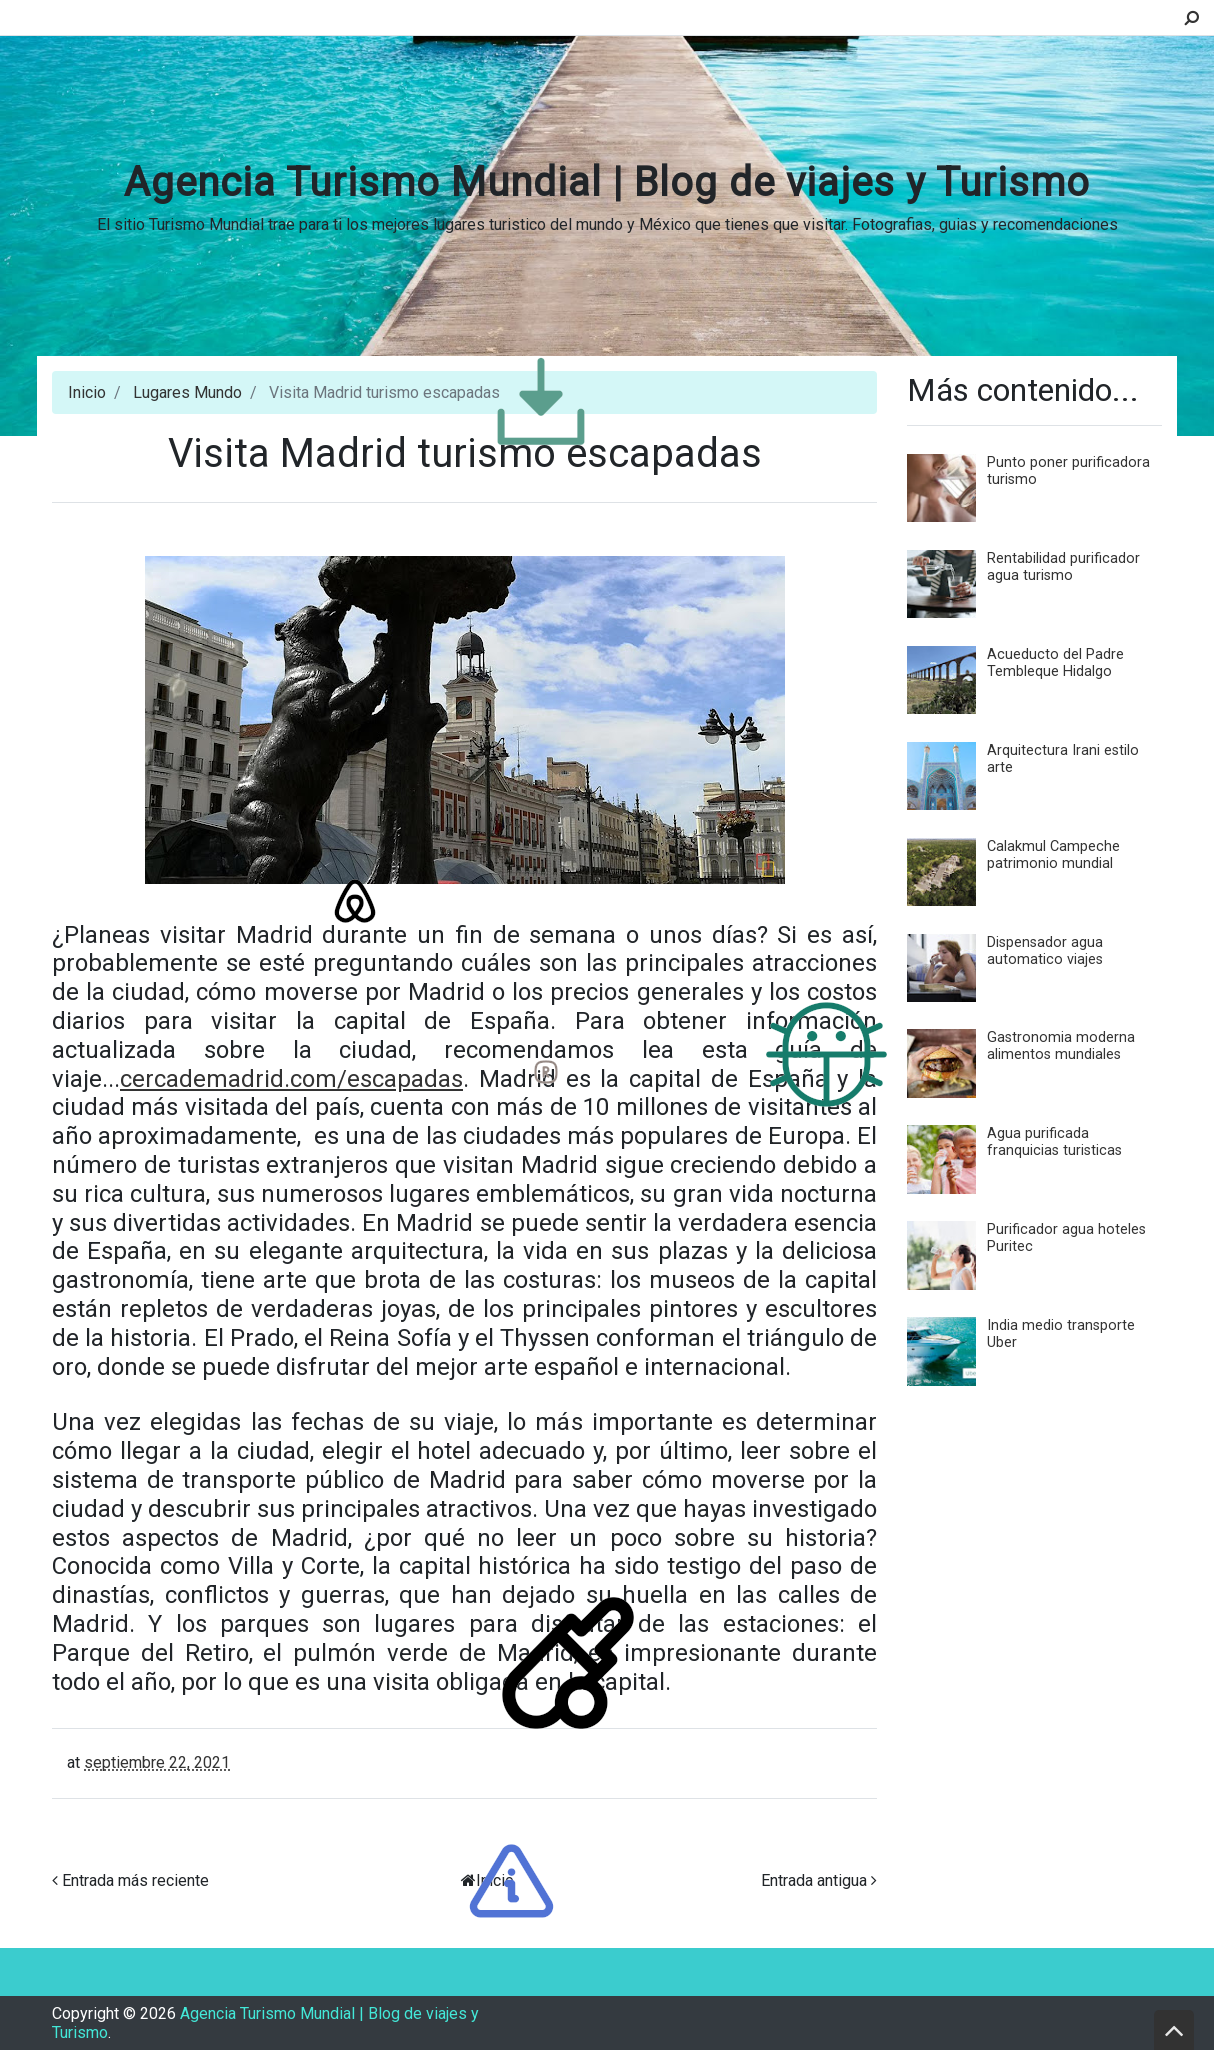 Image resolution: width=1214 pixels, height=2050 pixels. What do you see at coordinates (541, 405) in the screenshot?
I see `download a file to your device` at bounding box center [541, 405].